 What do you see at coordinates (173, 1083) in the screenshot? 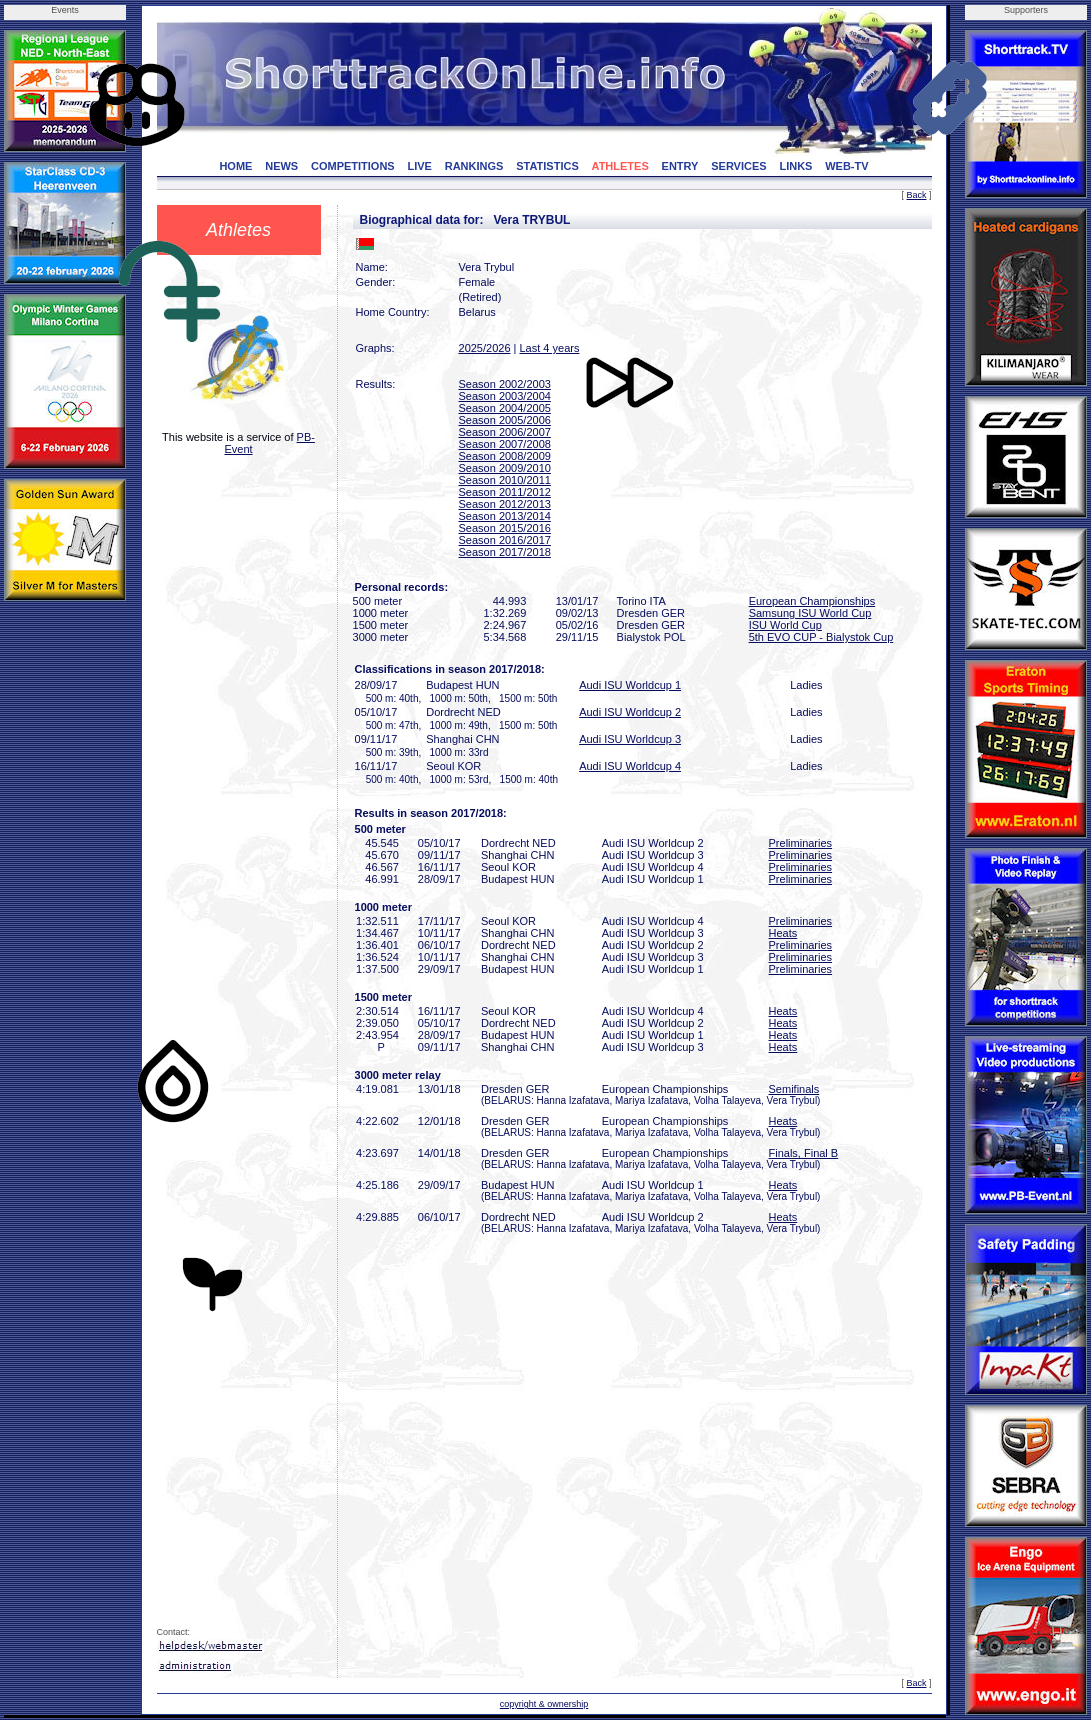
I see `access Drops language learning app` at bounding box center [173, 1083].